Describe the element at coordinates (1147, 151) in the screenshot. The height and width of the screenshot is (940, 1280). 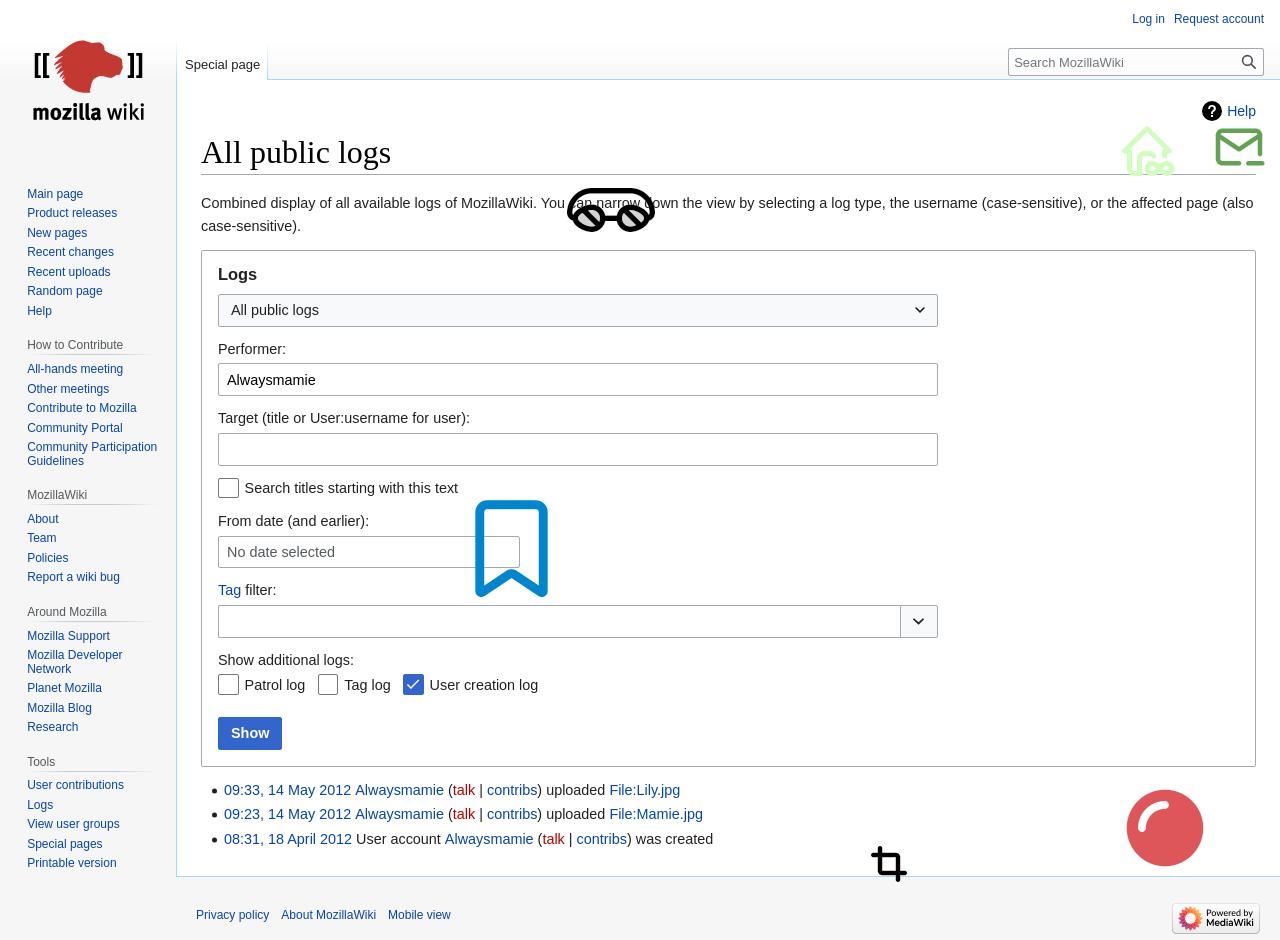
I see `access smart home automation settings` at that location.